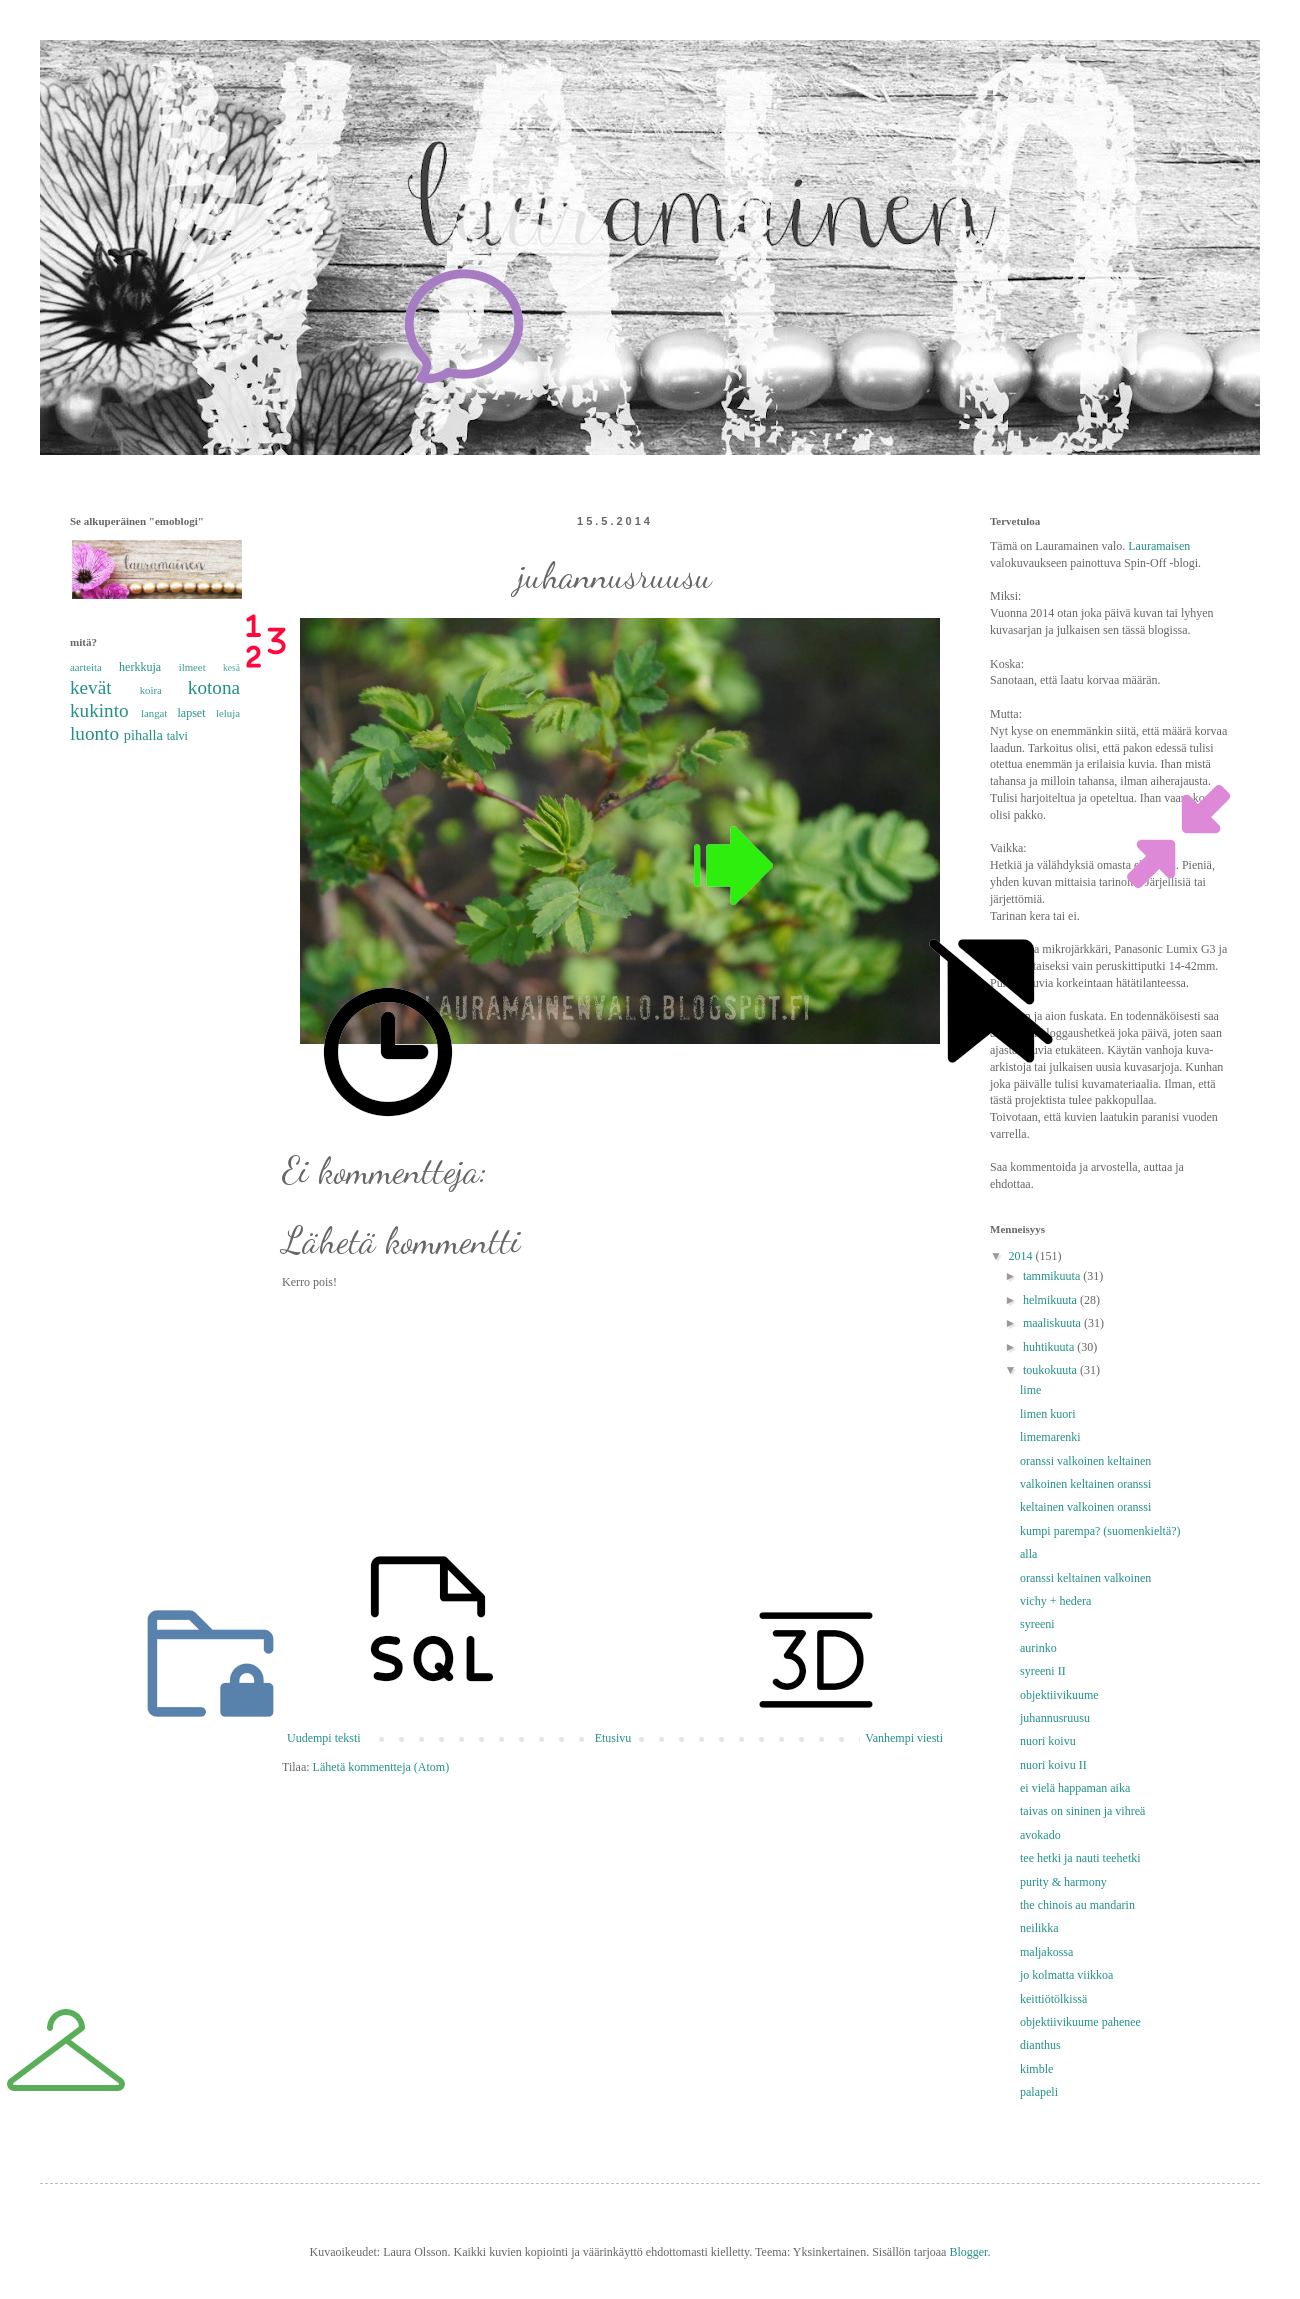 The width and height of the screenshot is (1300, 2299). I want to click on remove from bookmarks, so click(991, 1001).